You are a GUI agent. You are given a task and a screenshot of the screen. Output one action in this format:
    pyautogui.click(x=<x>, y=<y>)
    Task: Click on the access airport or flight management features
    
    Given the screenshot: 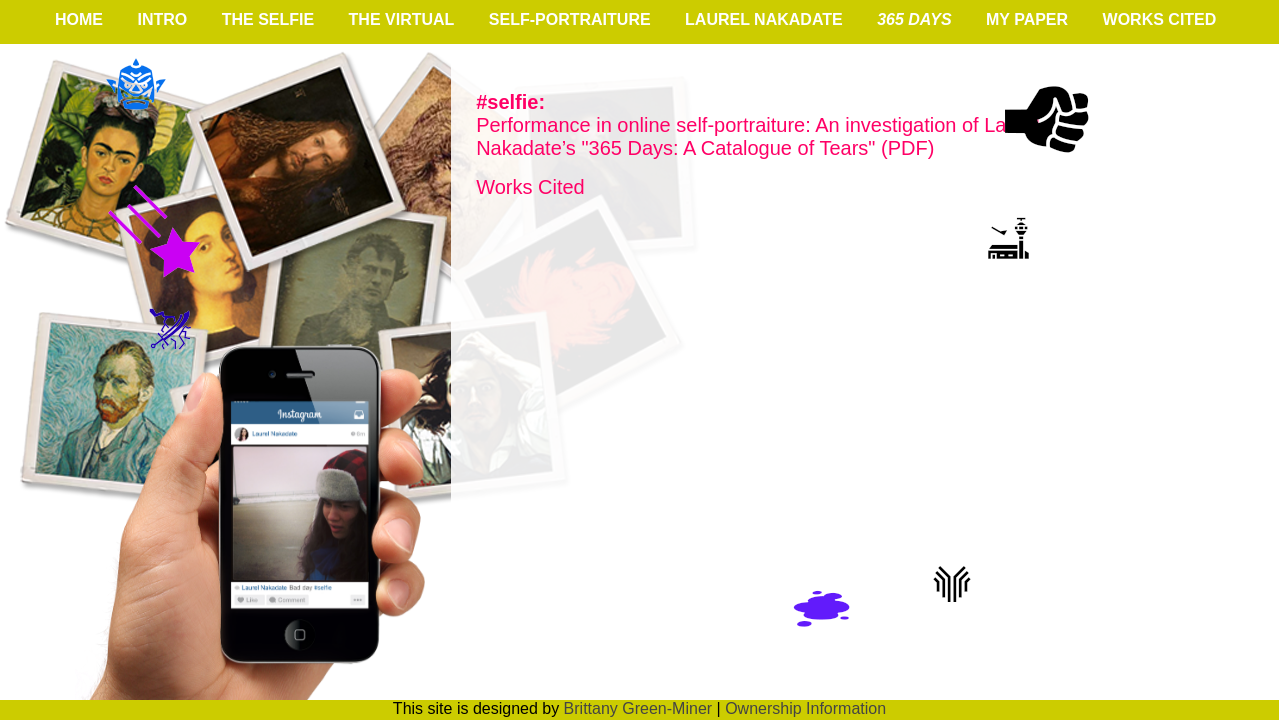 What is the action you would take?
    pyautogui.click(x=1008, y=238)
    